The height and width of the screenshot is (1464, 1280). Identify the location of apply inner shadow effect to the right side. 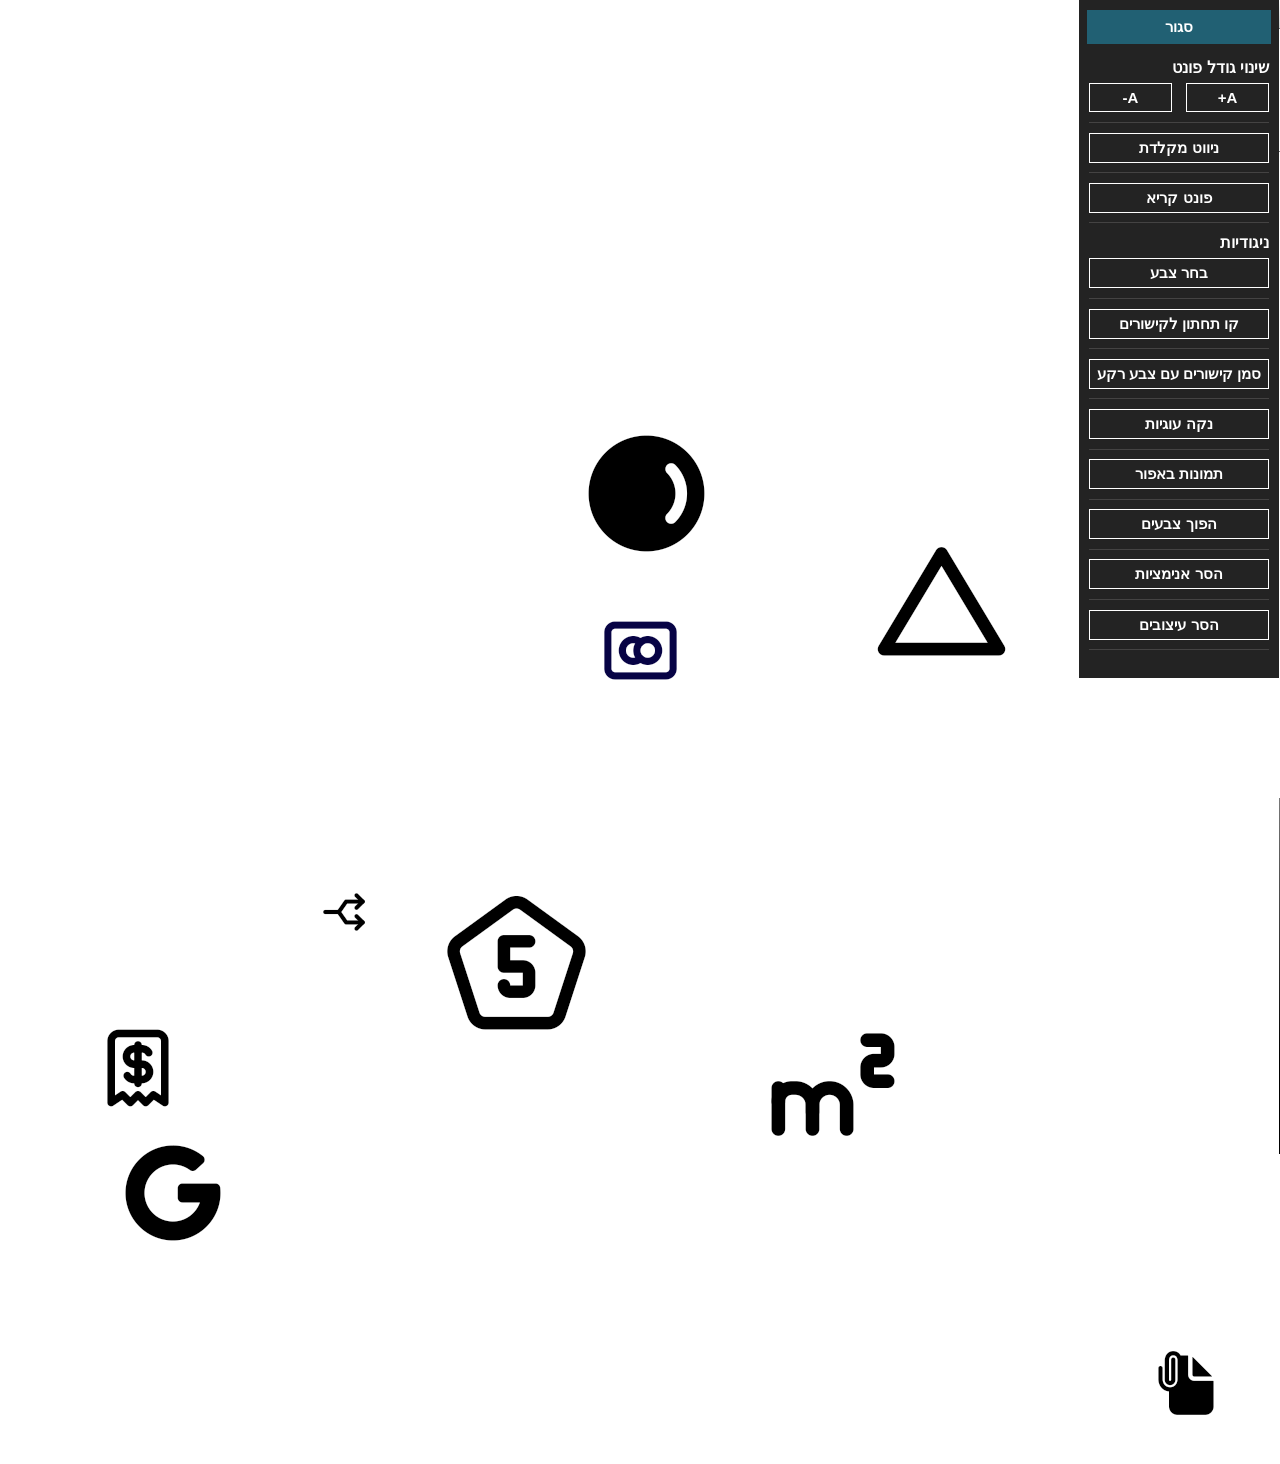
(646, 493).